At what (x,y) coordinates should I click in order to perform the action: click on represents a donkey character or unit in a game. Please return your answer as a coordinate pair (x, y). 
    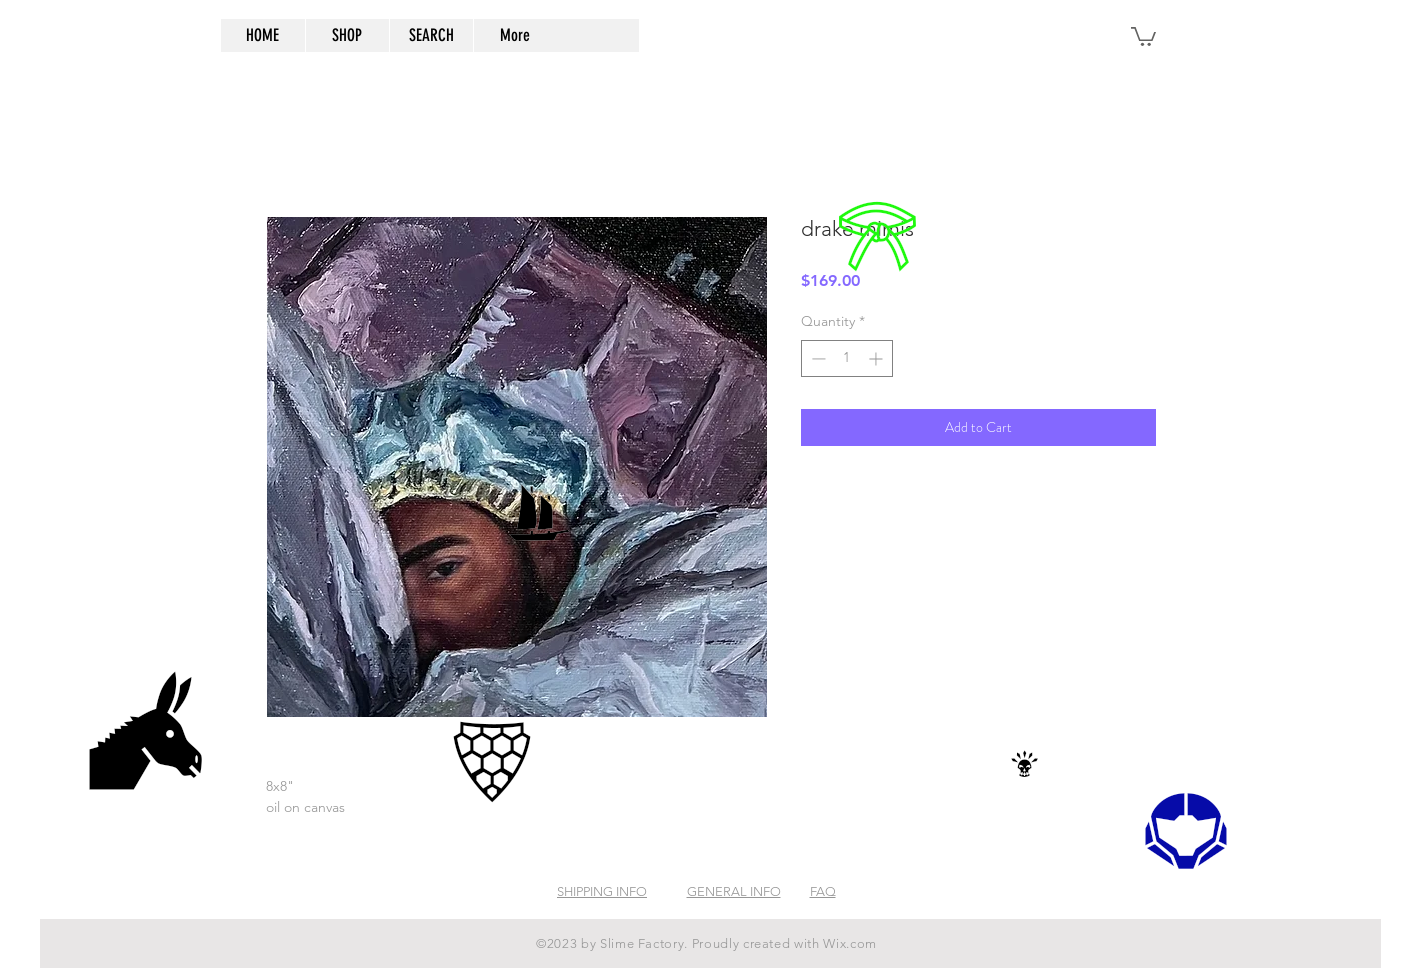
    Looking at the image, I should click on (148, 730).